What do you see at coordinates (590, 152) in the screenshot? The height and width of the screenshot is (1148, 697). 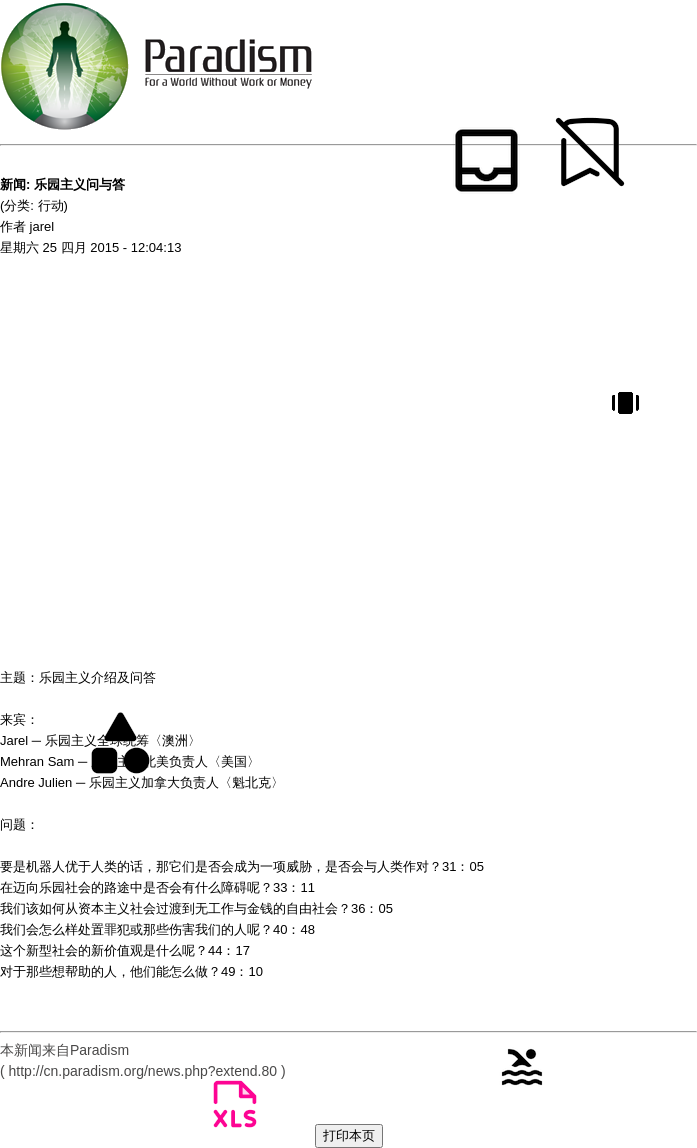 I see `remove from bookmarks` at bounding box center [590, 152].